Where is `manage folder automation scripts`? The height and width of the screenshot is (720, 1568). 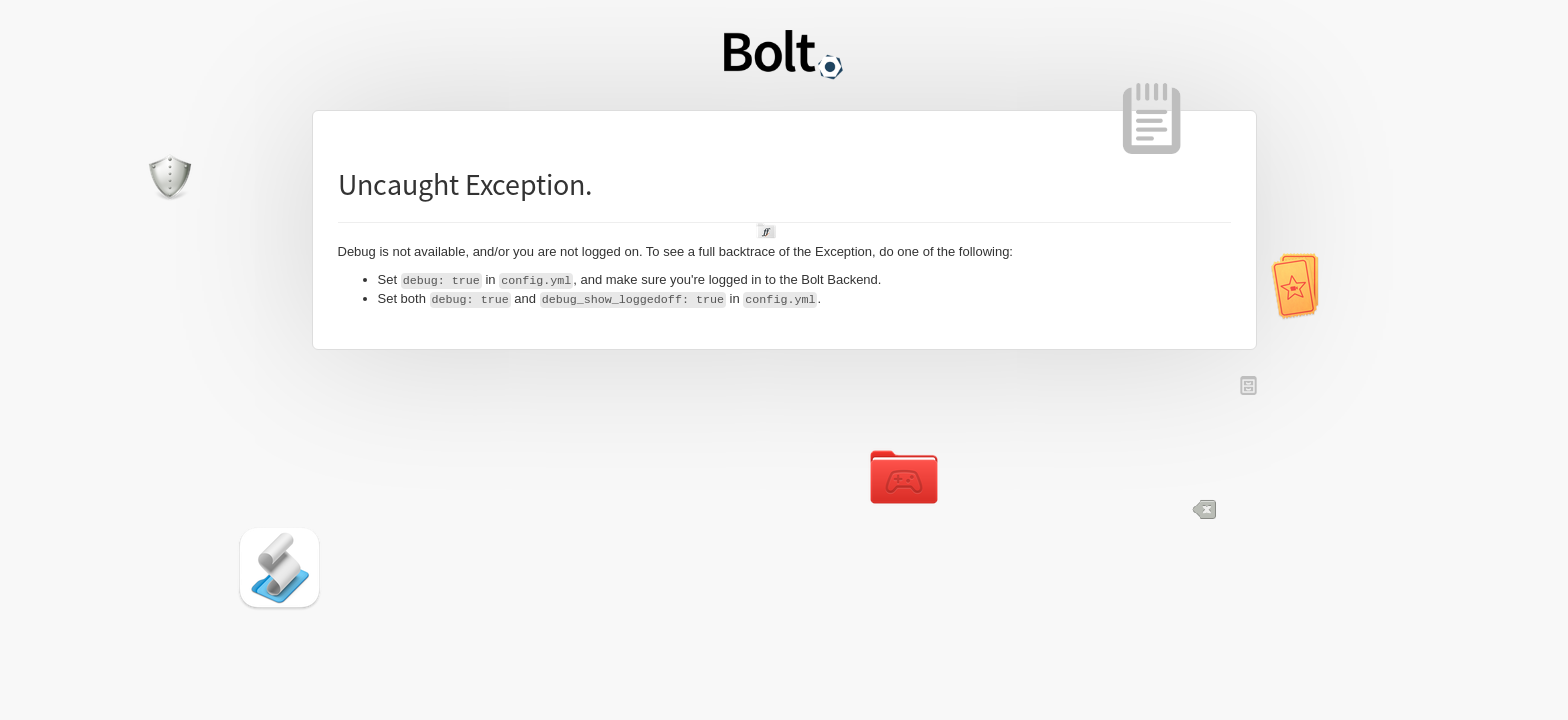 manage folder automation scripts is located at coordinates (279, 567).